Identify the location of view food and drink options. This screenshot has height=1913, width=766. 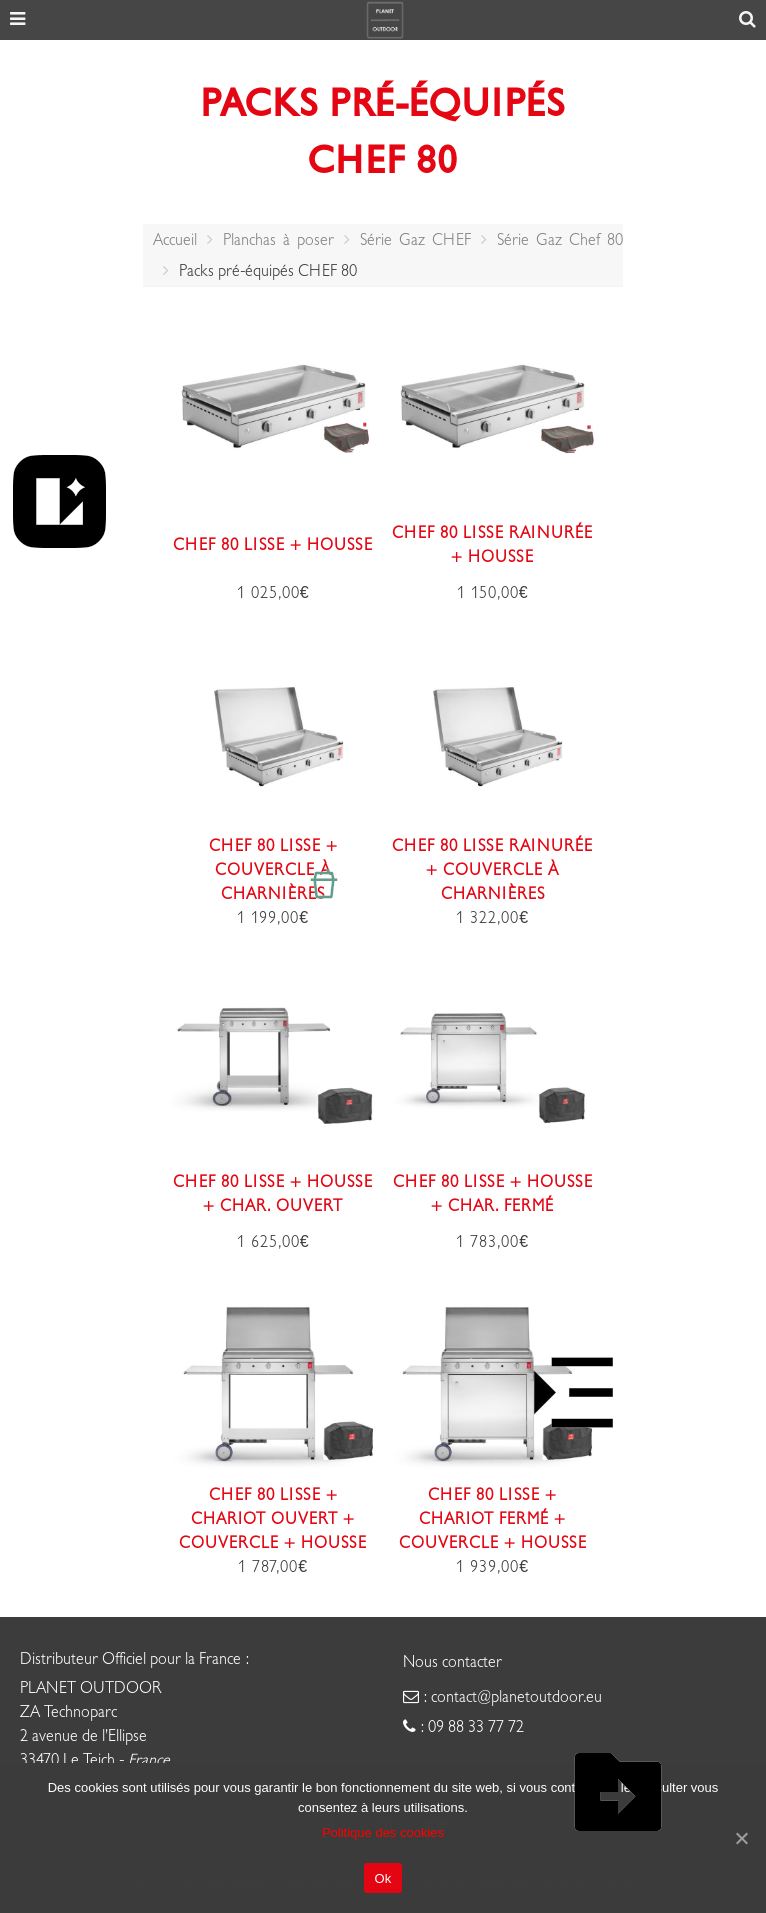
(324, 885).